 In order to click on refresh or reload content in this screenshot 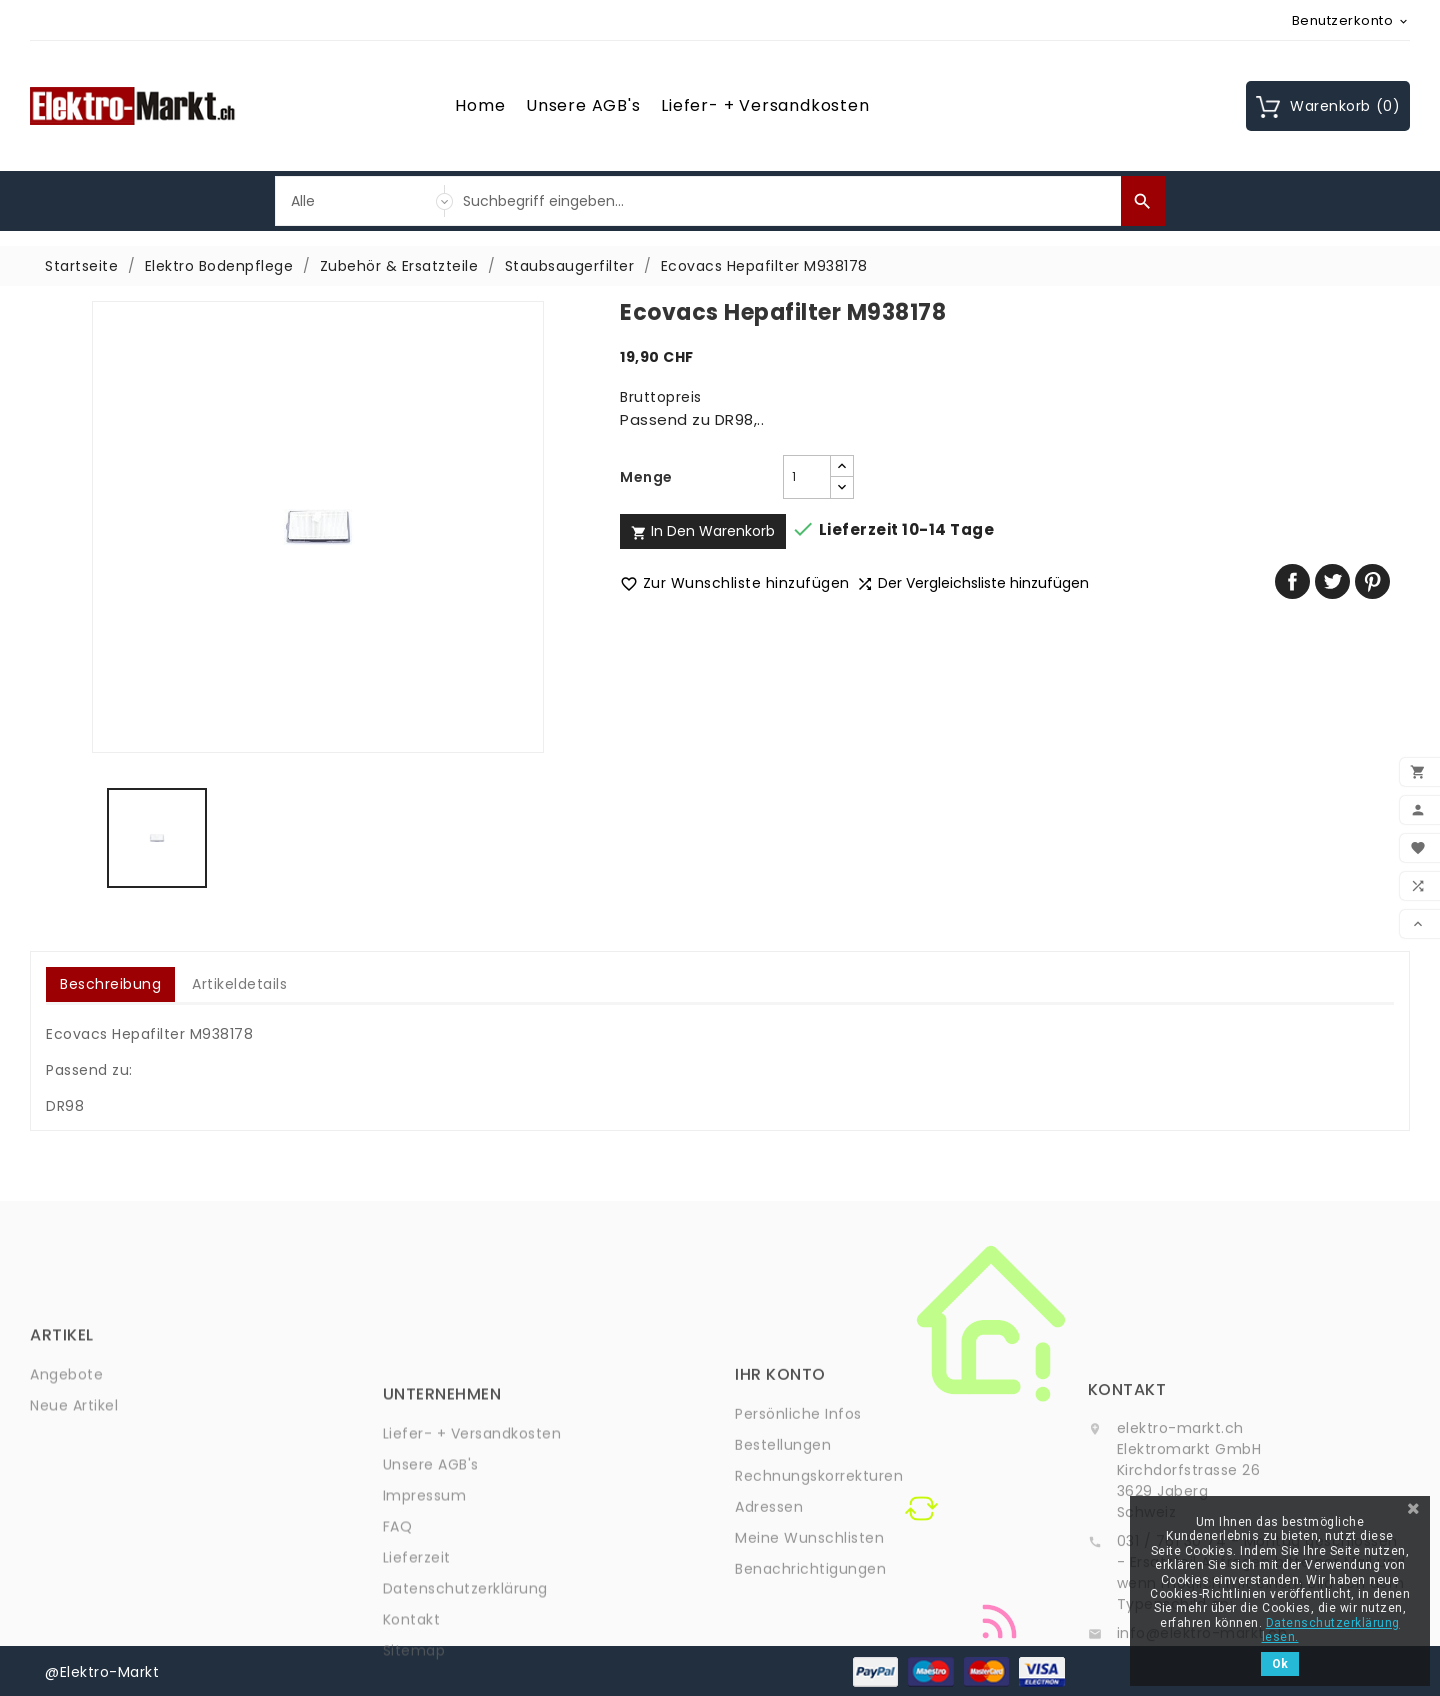, I will do `click(921, 1508)`.